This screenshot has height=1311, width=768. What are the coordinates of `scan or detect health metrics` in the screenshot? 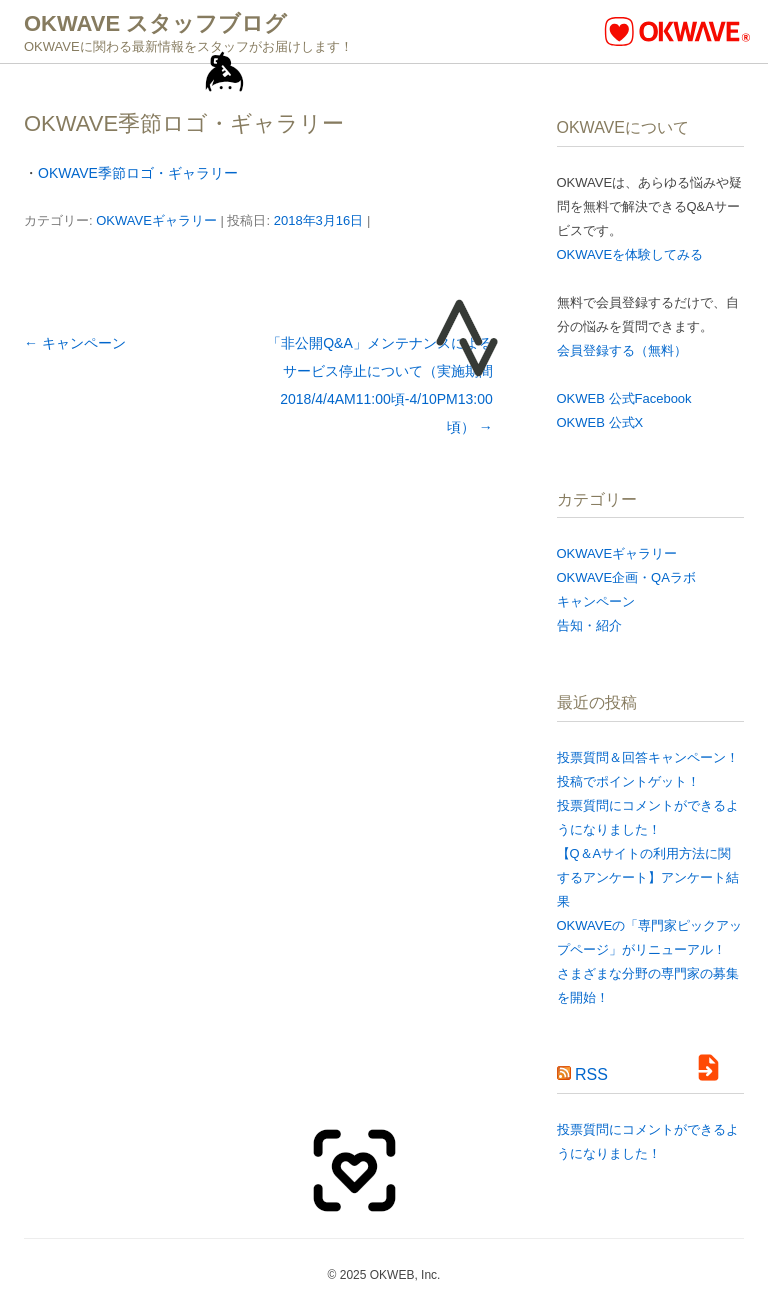 It's located at (354, 1170).